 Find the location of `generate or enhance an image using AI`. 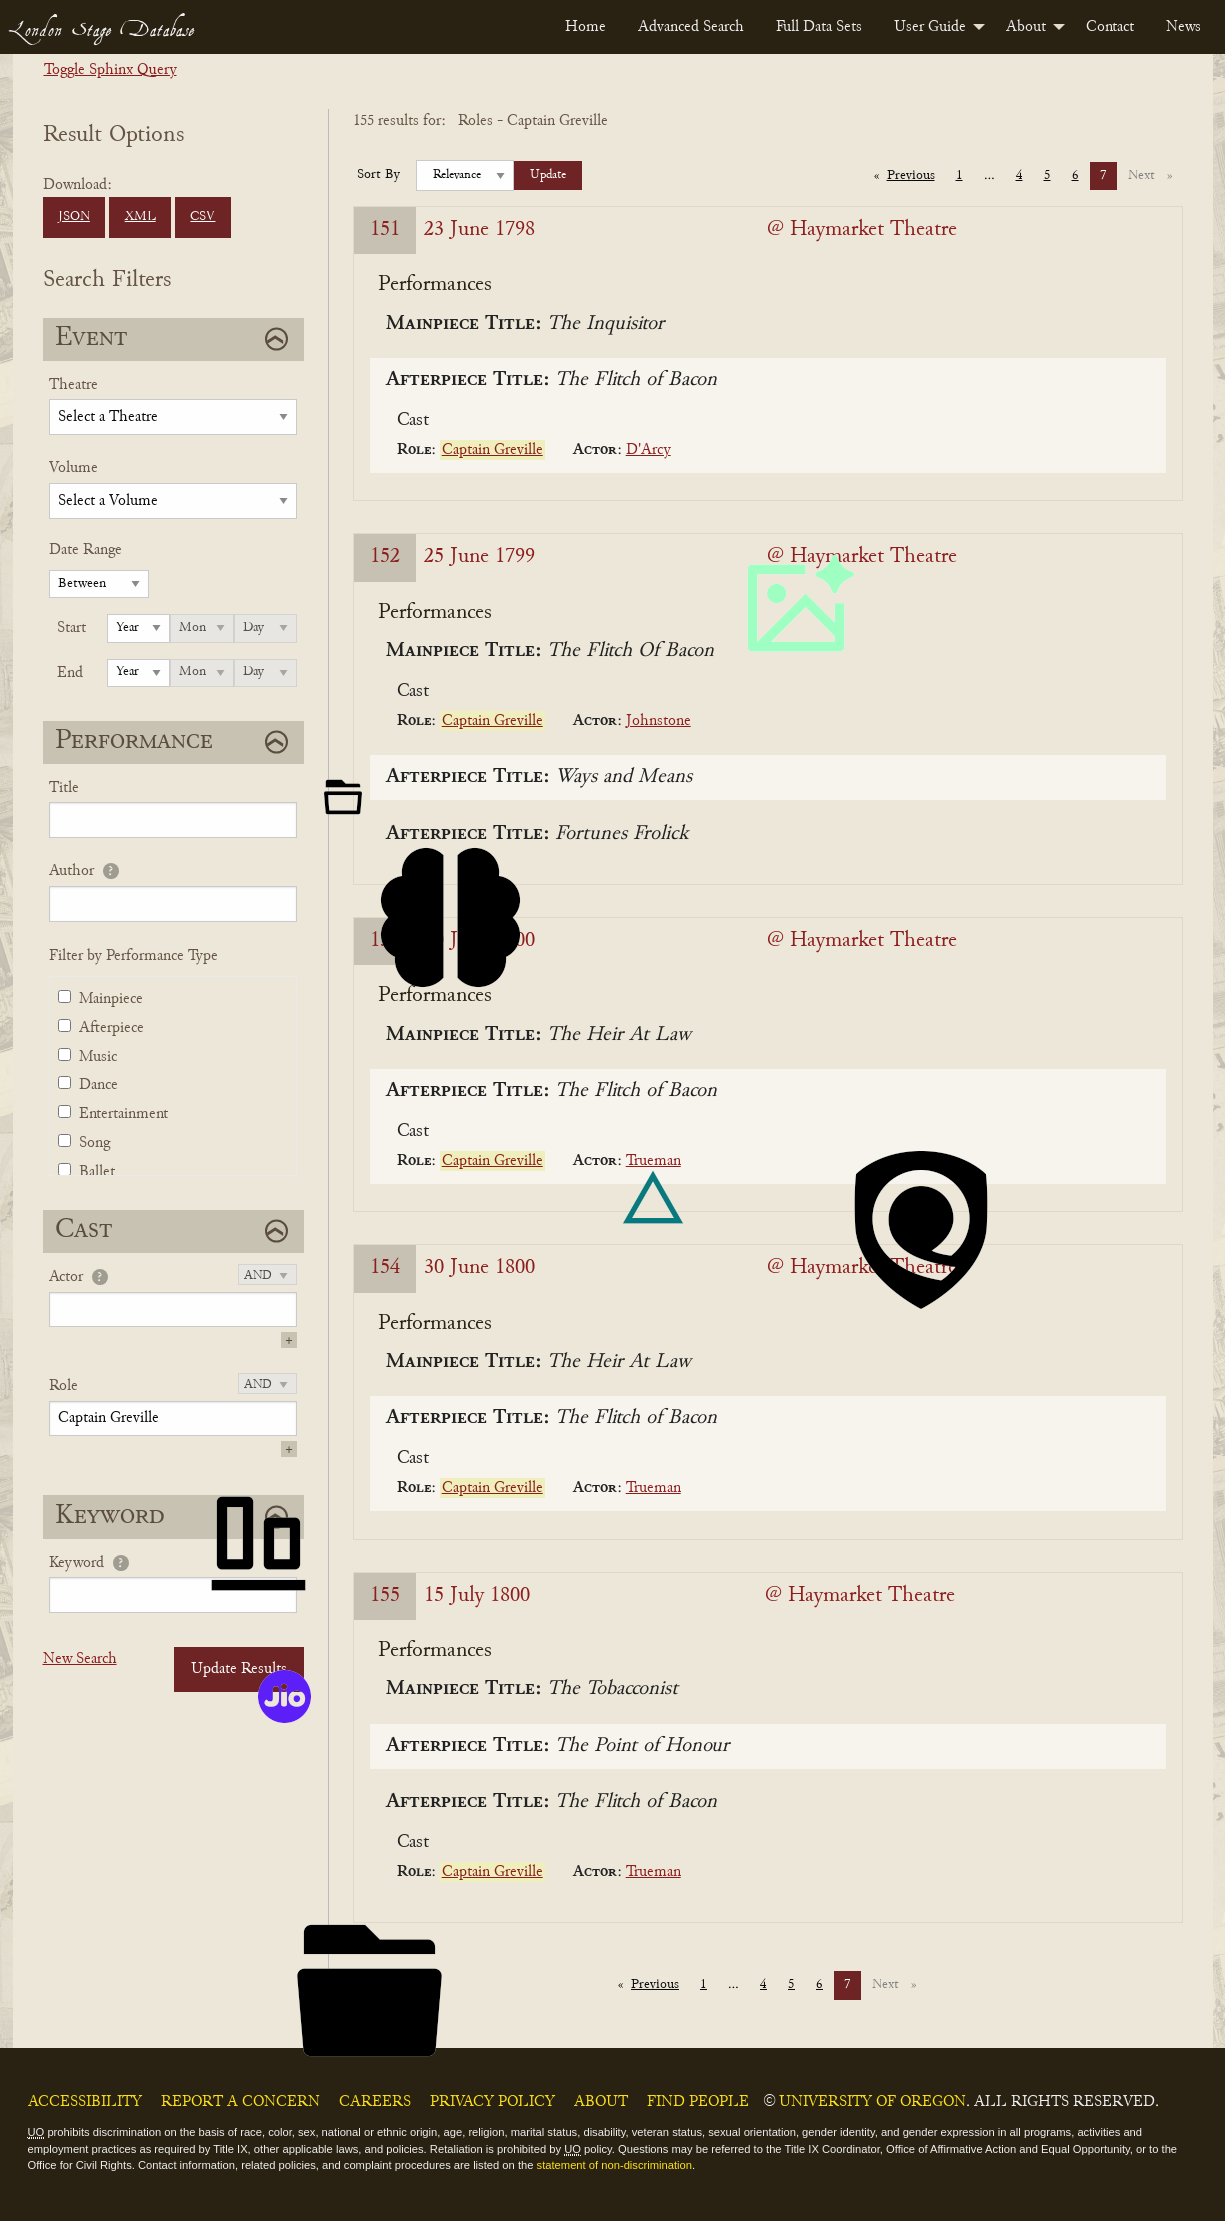

generate or enhance an image using AI is located at coordinates (796, 608).